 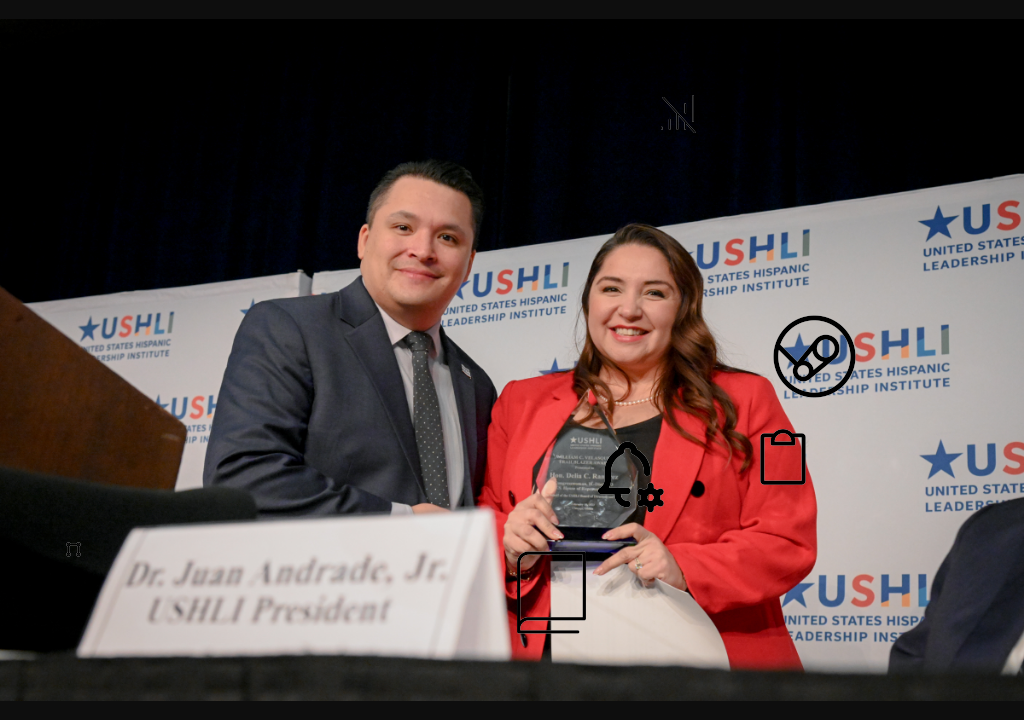 I want to click on copy to clipboard, so click(x=783, y=458).